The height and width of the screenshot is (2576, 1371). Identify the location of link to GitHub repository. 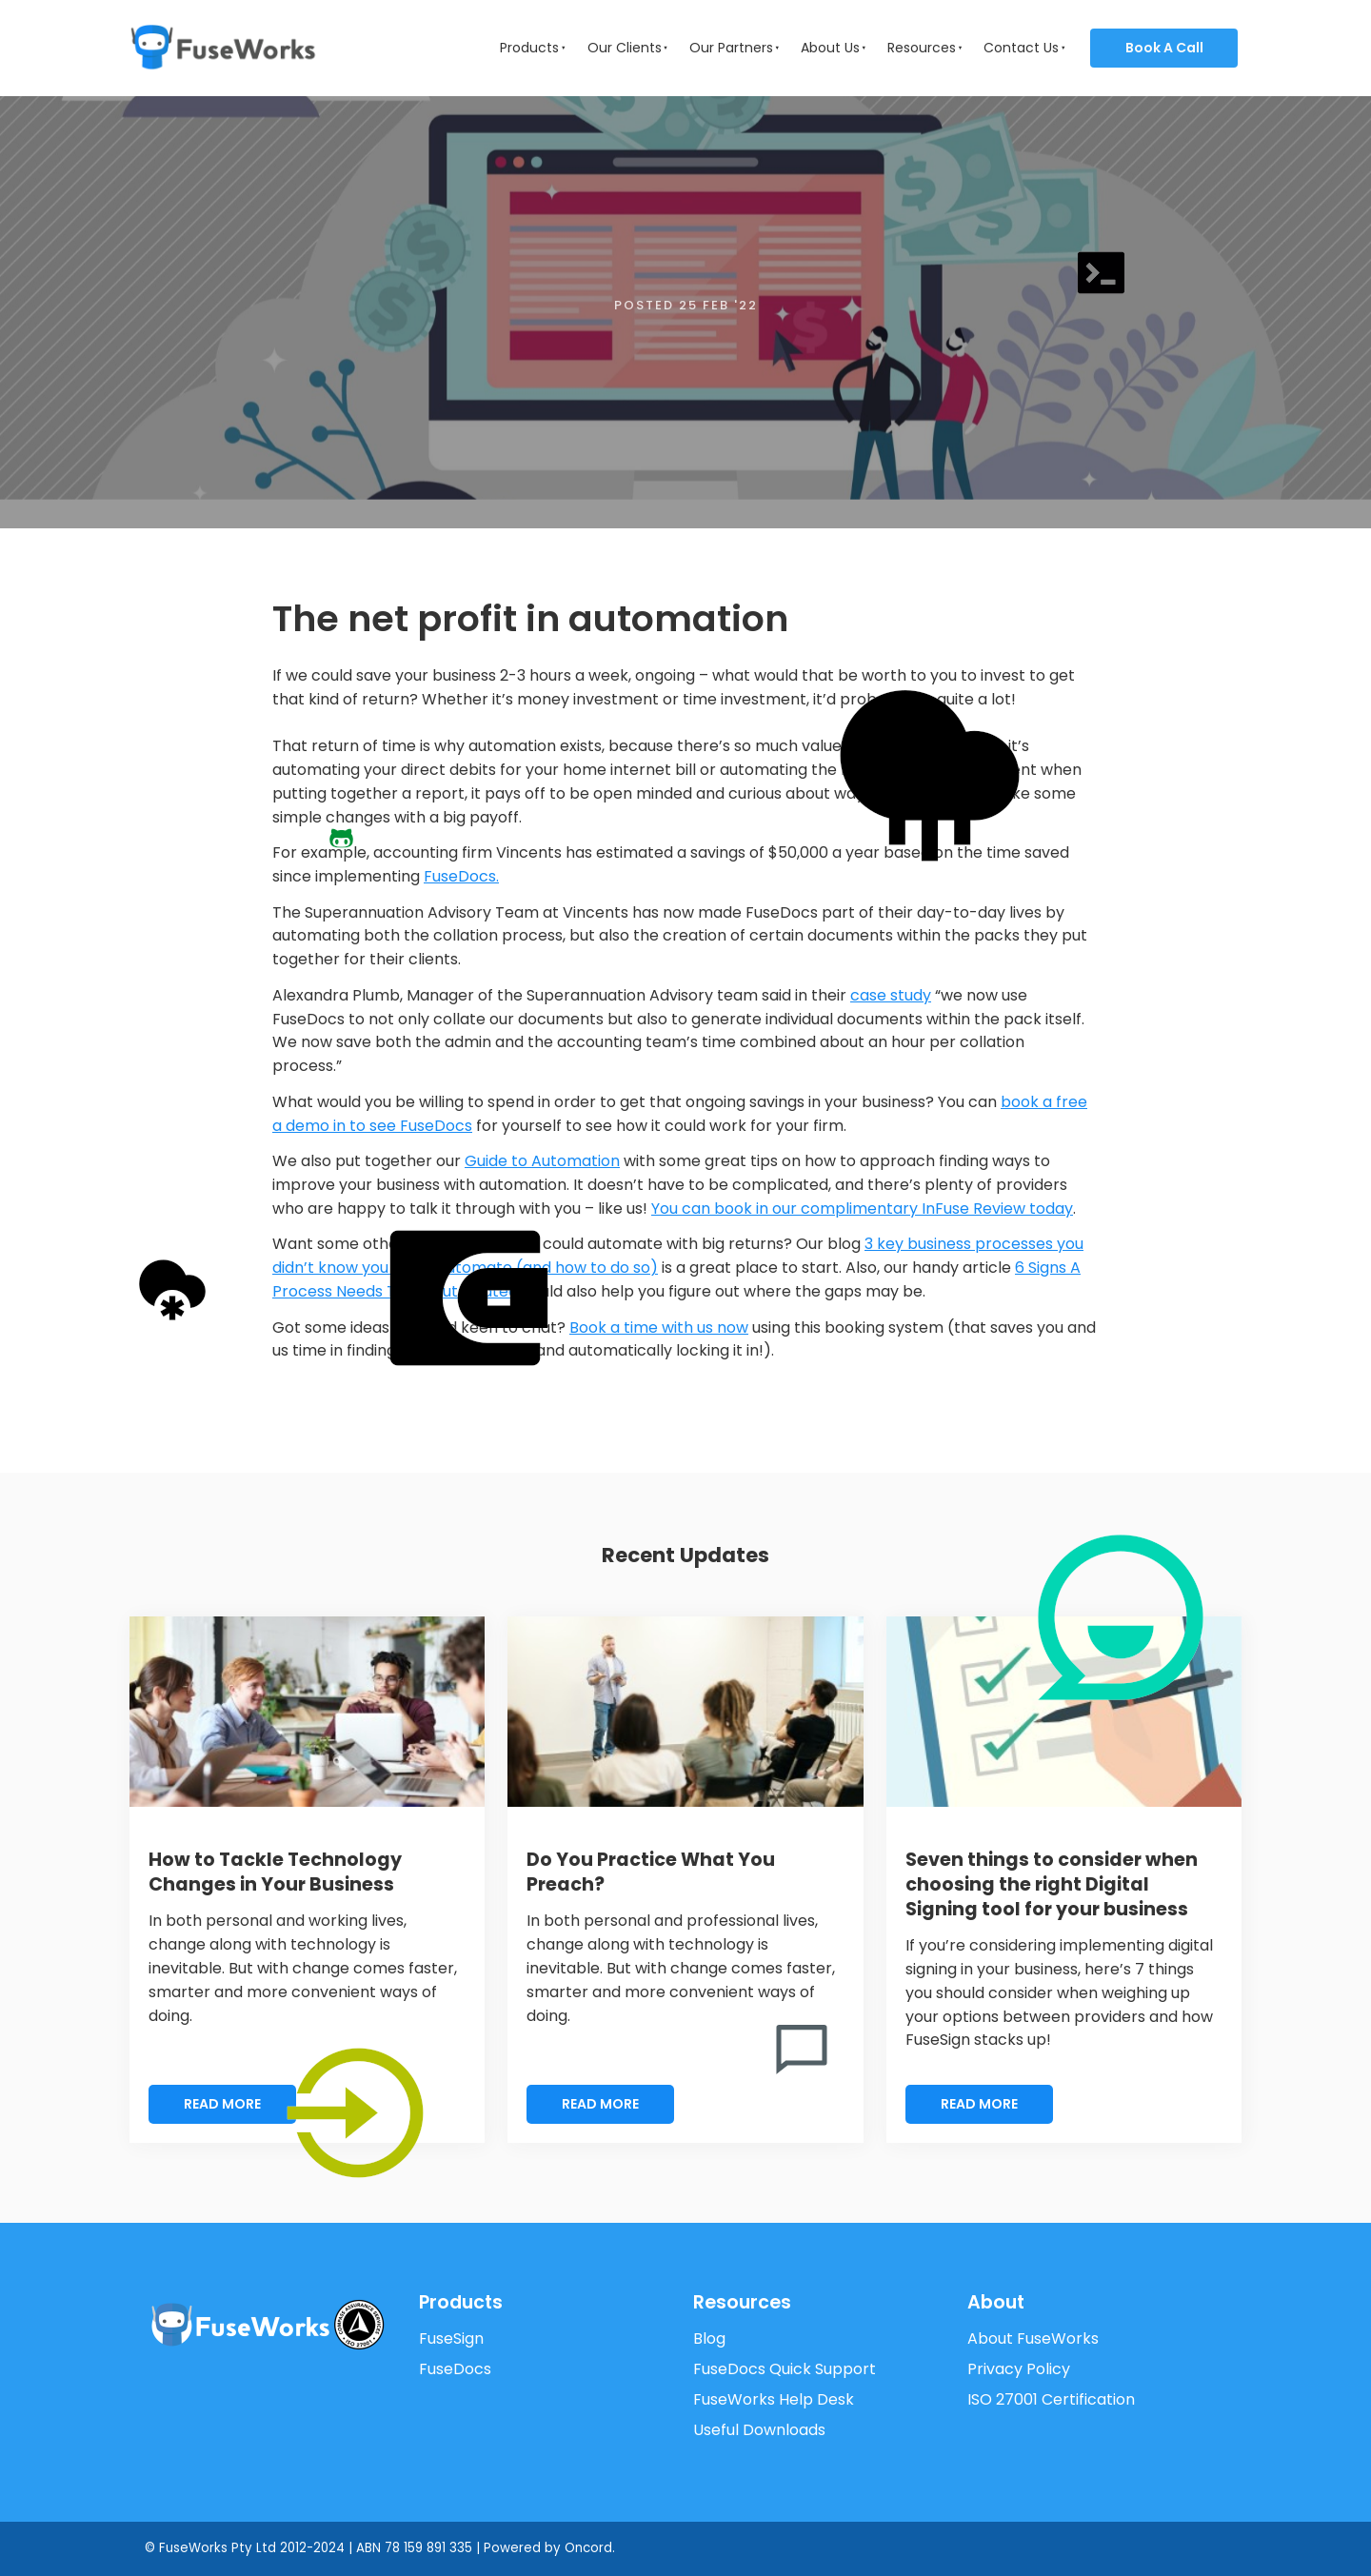
(341, 838).